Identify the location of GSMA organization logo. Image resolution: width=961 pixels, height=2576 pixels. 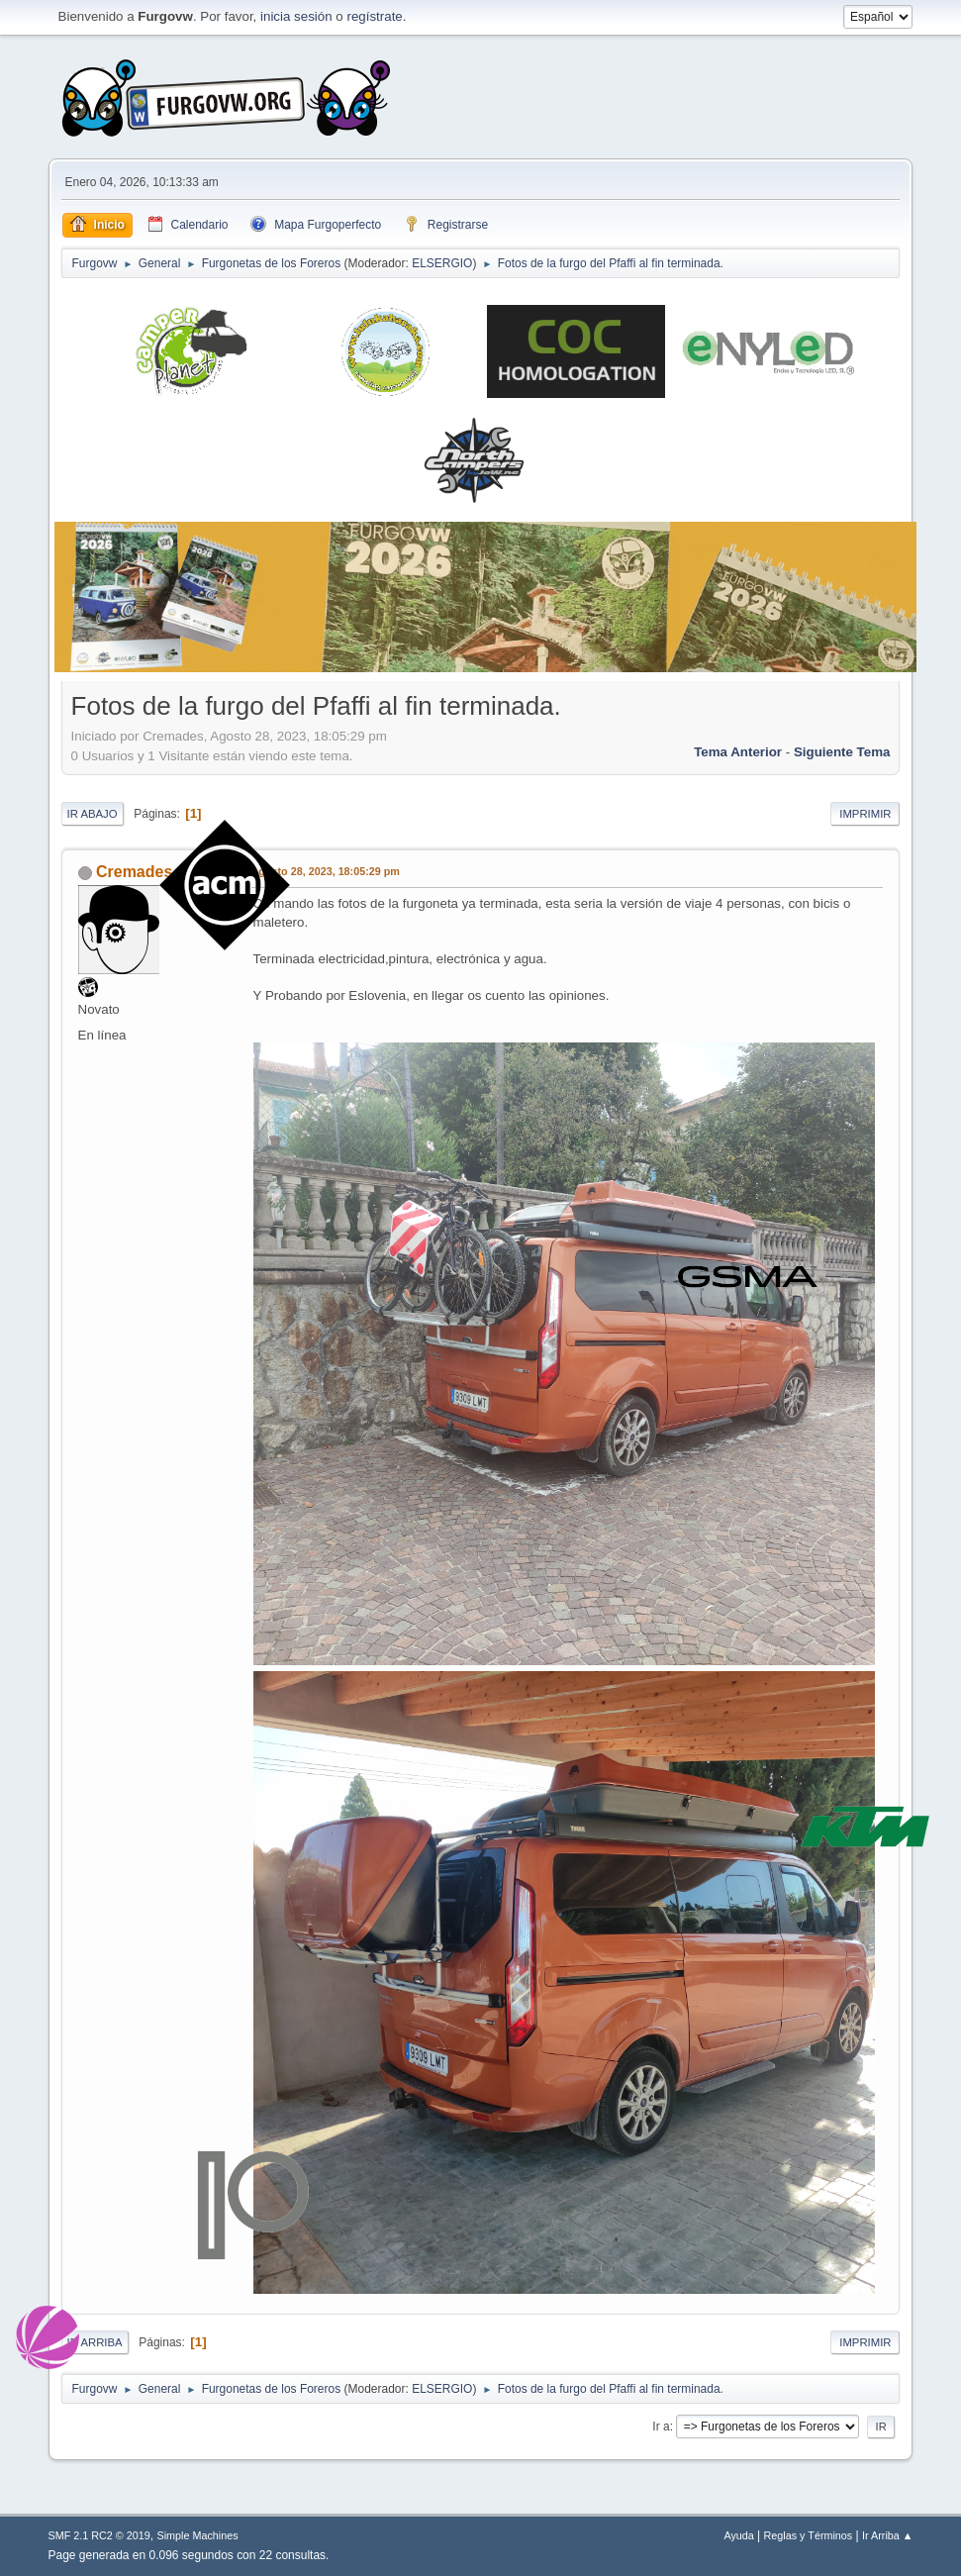
(747, 1276).